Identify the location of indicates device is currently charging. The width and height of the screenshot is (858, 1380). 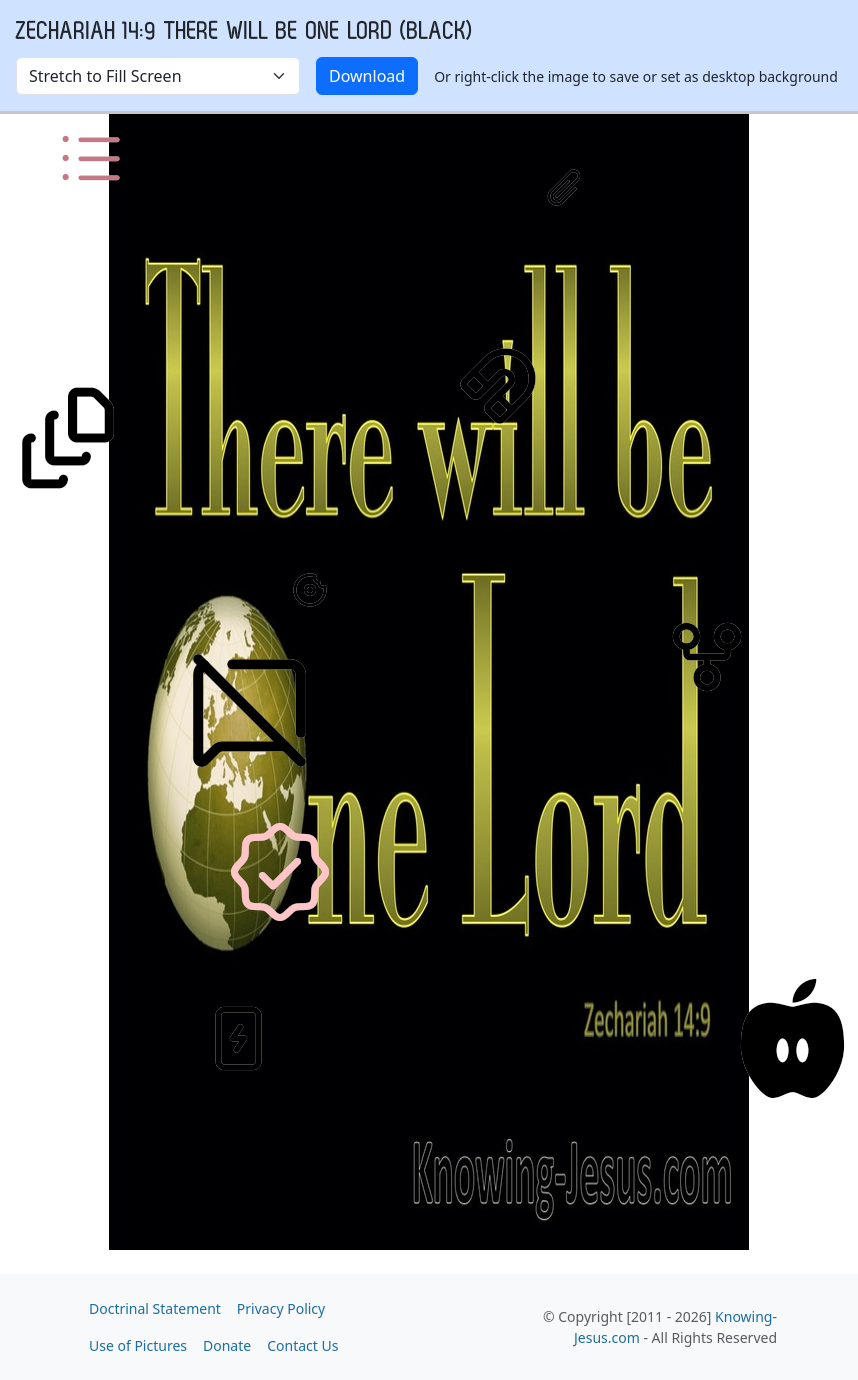
(238, 1038).